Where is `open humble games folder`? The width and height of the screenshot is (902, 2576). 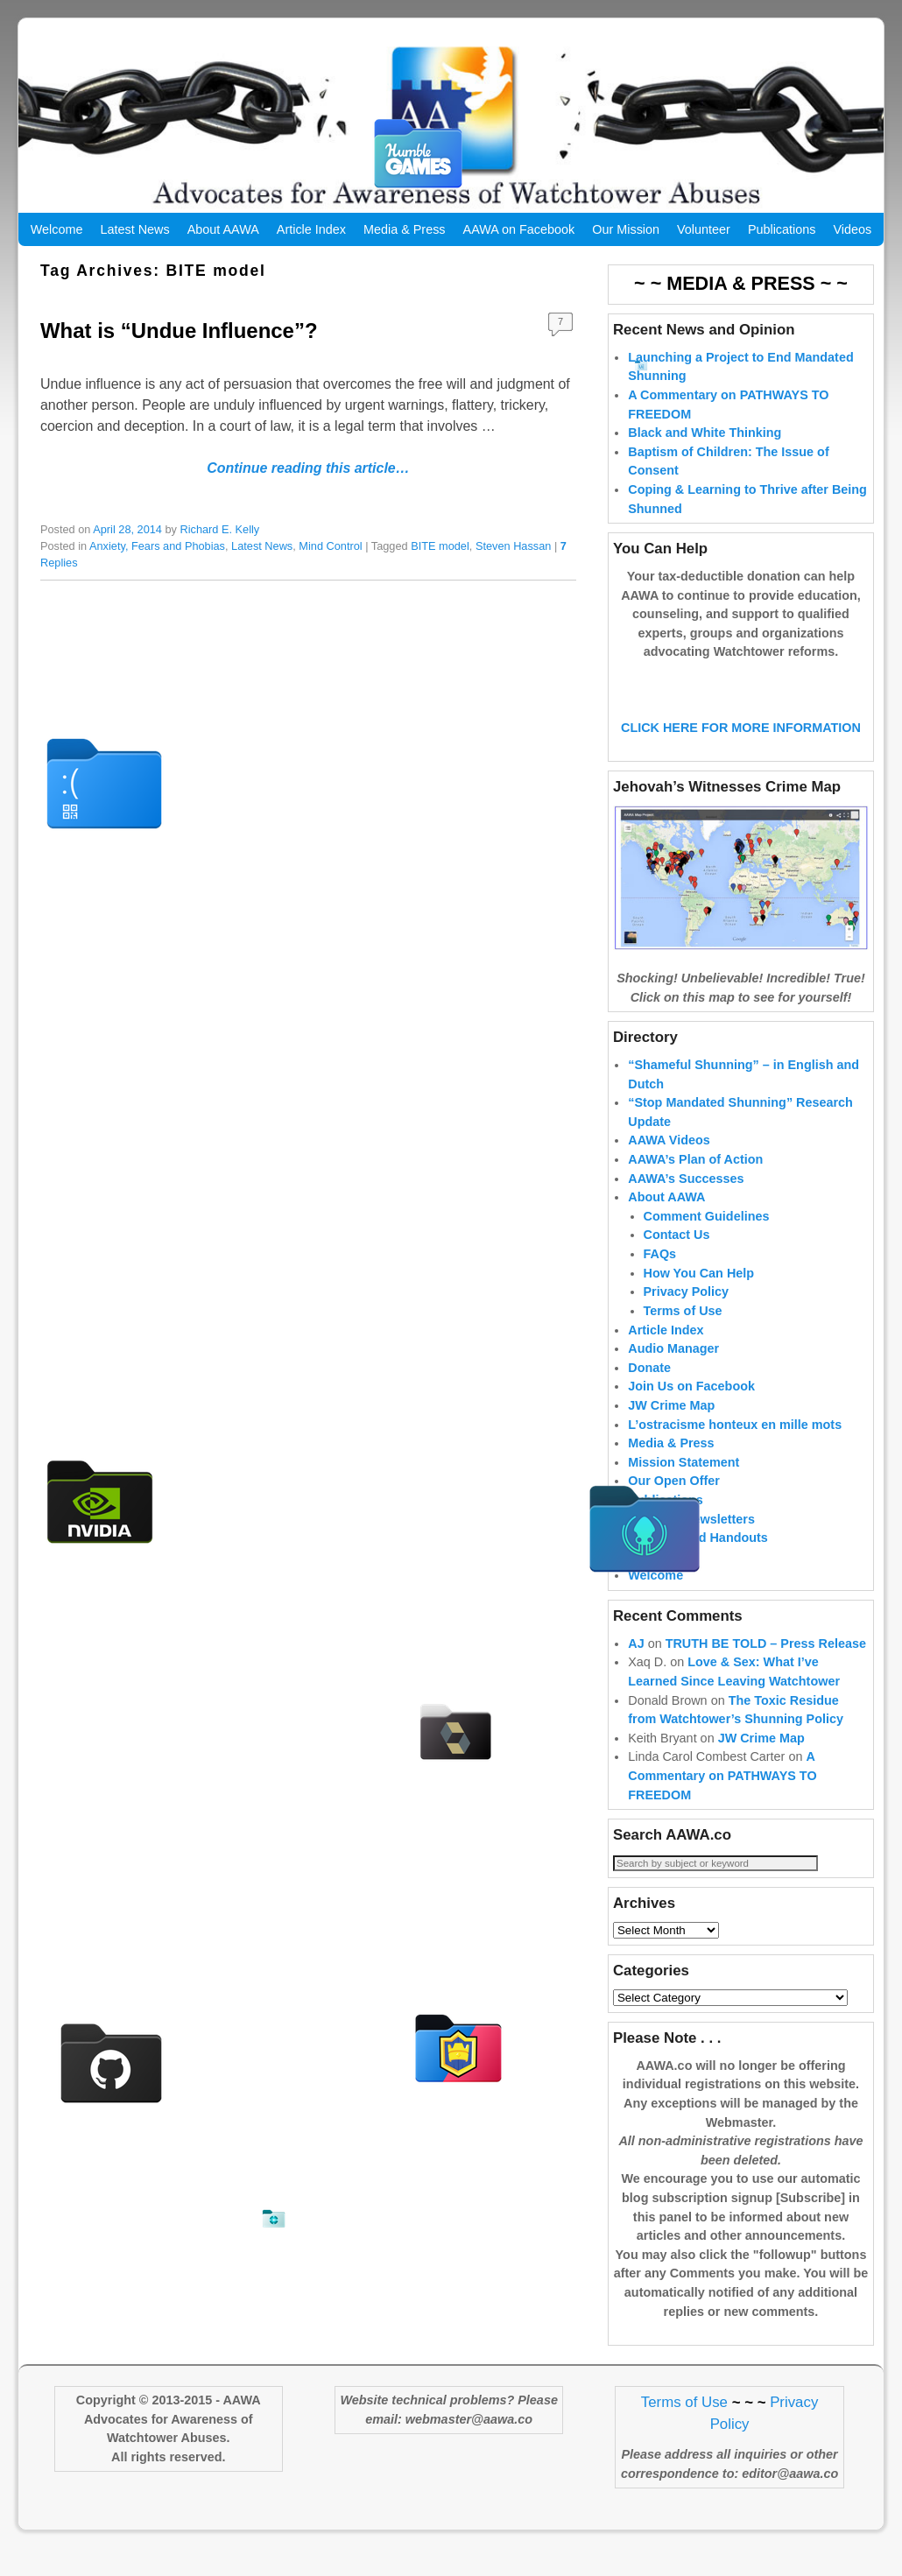 open humble games folder is located at coordinates (418, 156).